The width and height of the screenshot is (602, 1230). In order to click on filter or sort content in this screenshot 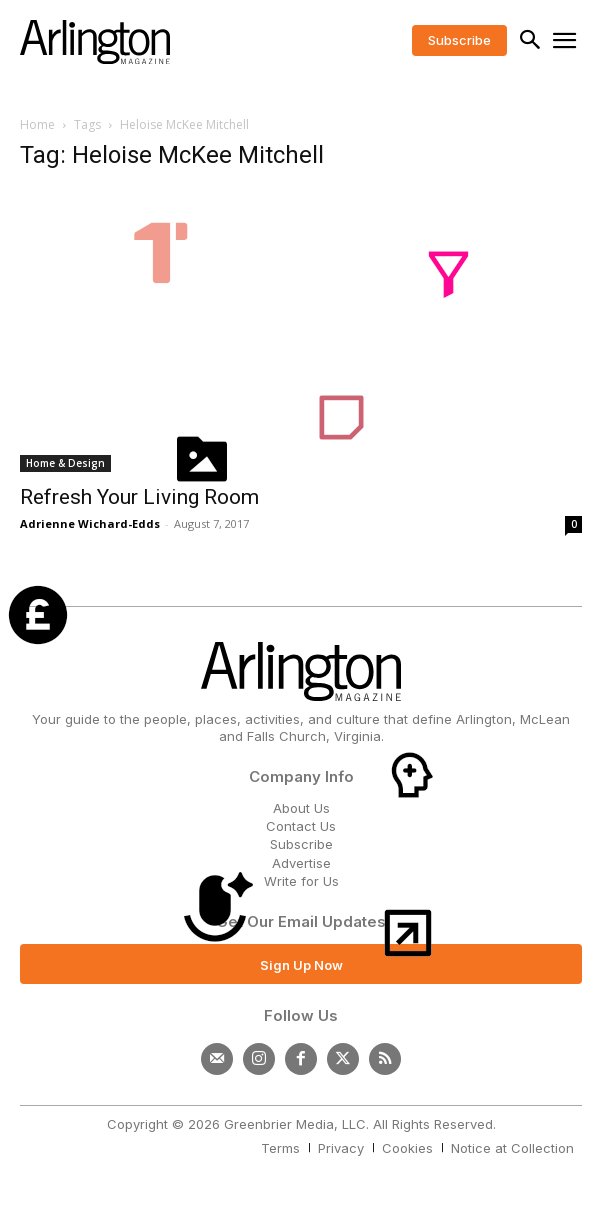, I will do `click(448, 273)`.